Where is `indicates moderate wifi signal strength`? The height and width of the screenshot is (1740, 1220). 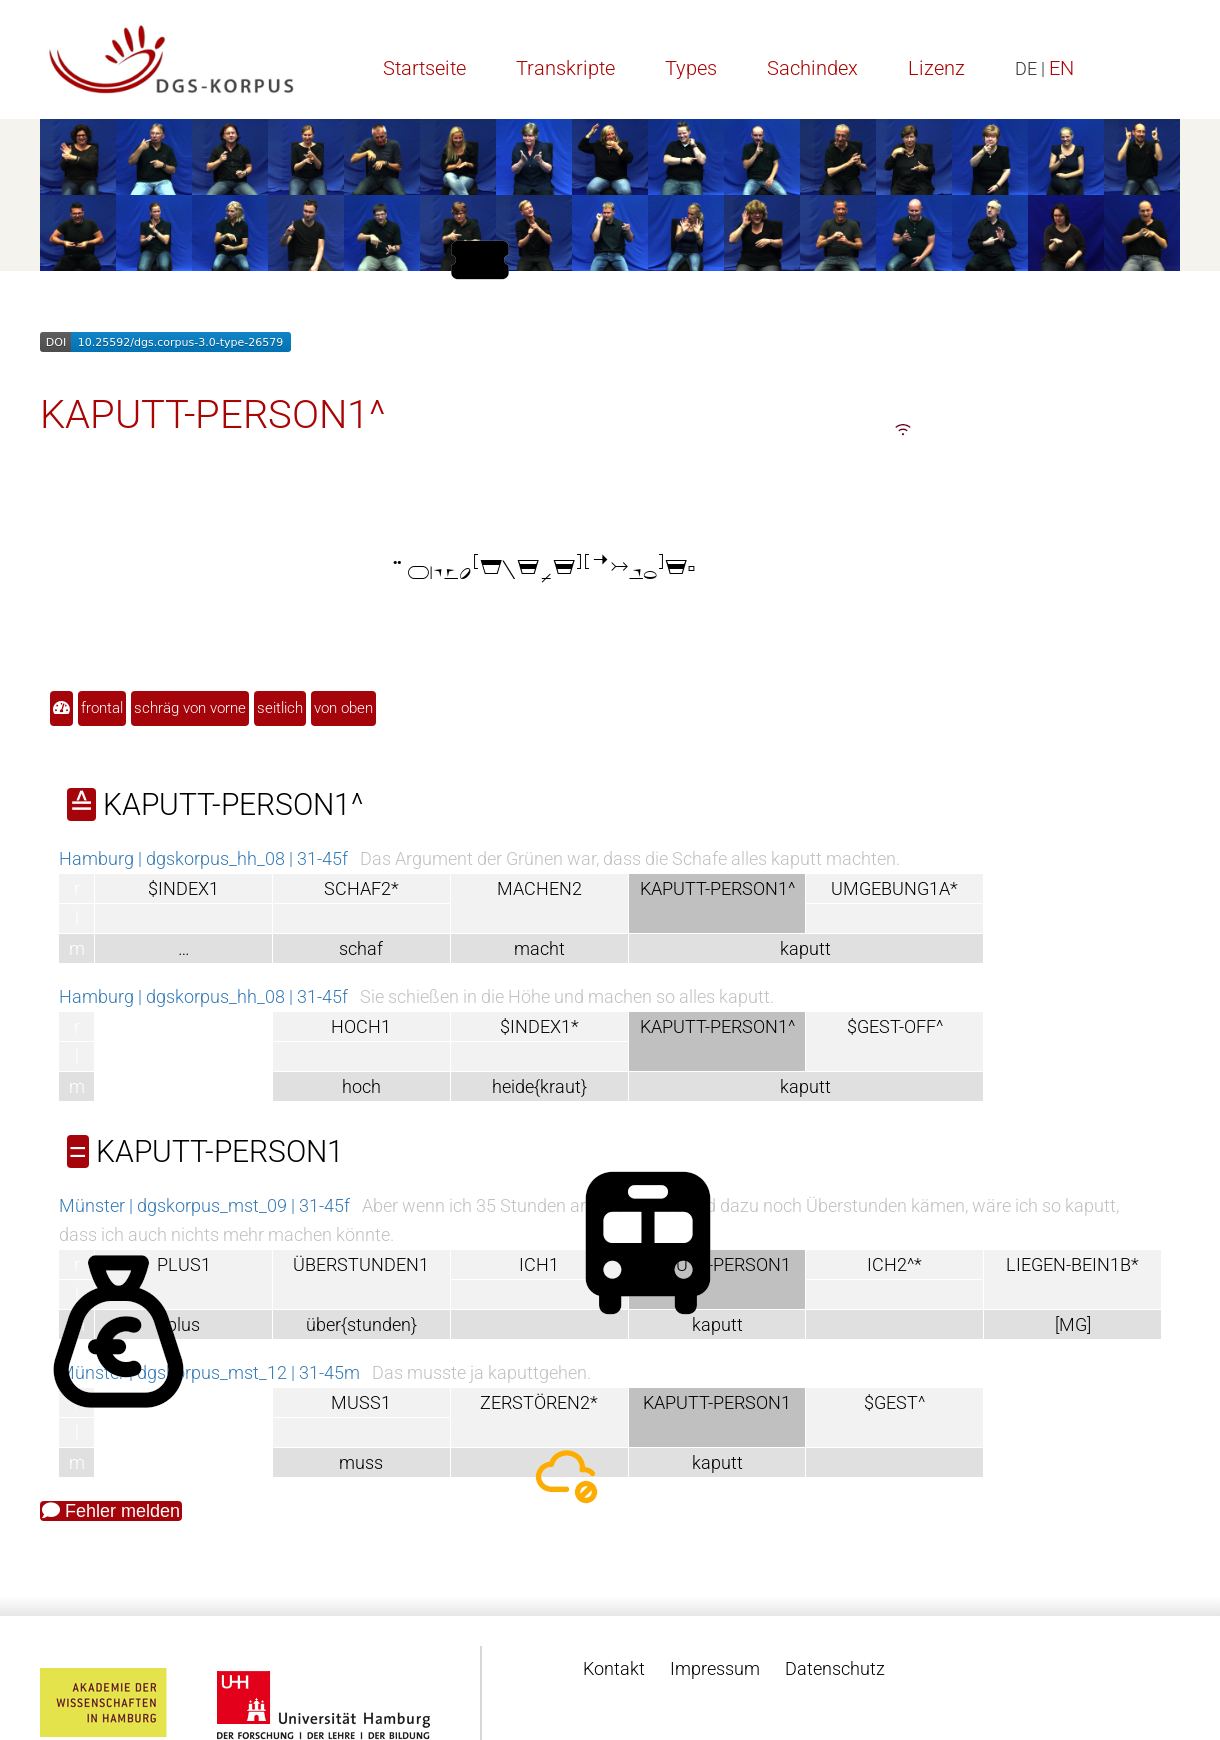
indicates moderate wifi signal strength is located at coordinates (903, 427).